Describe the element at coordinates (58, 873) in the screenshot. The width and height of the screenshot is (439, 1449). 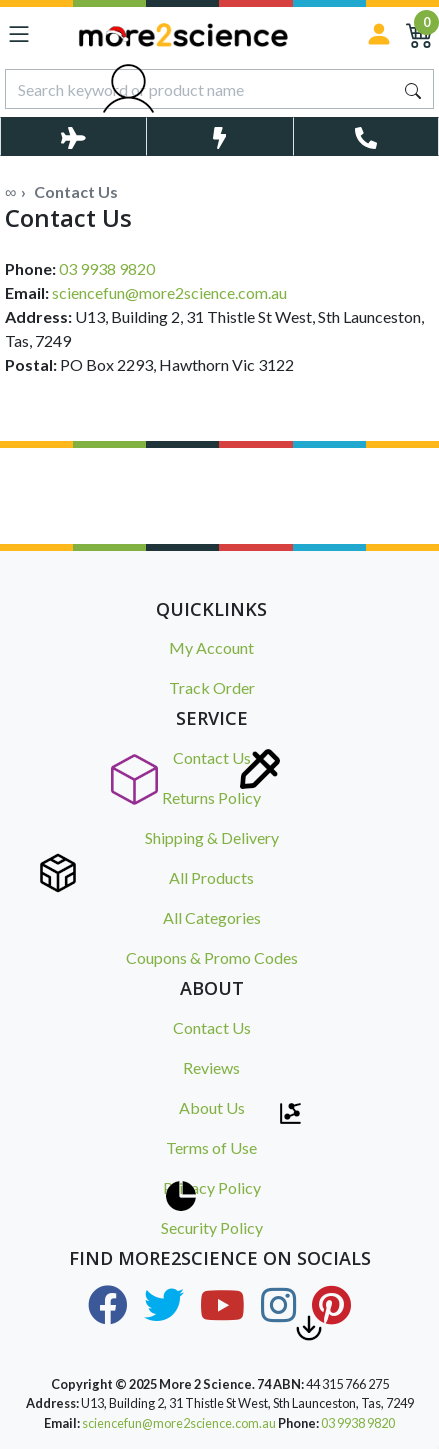
I see `open CodeSandbox development environment` at that location.